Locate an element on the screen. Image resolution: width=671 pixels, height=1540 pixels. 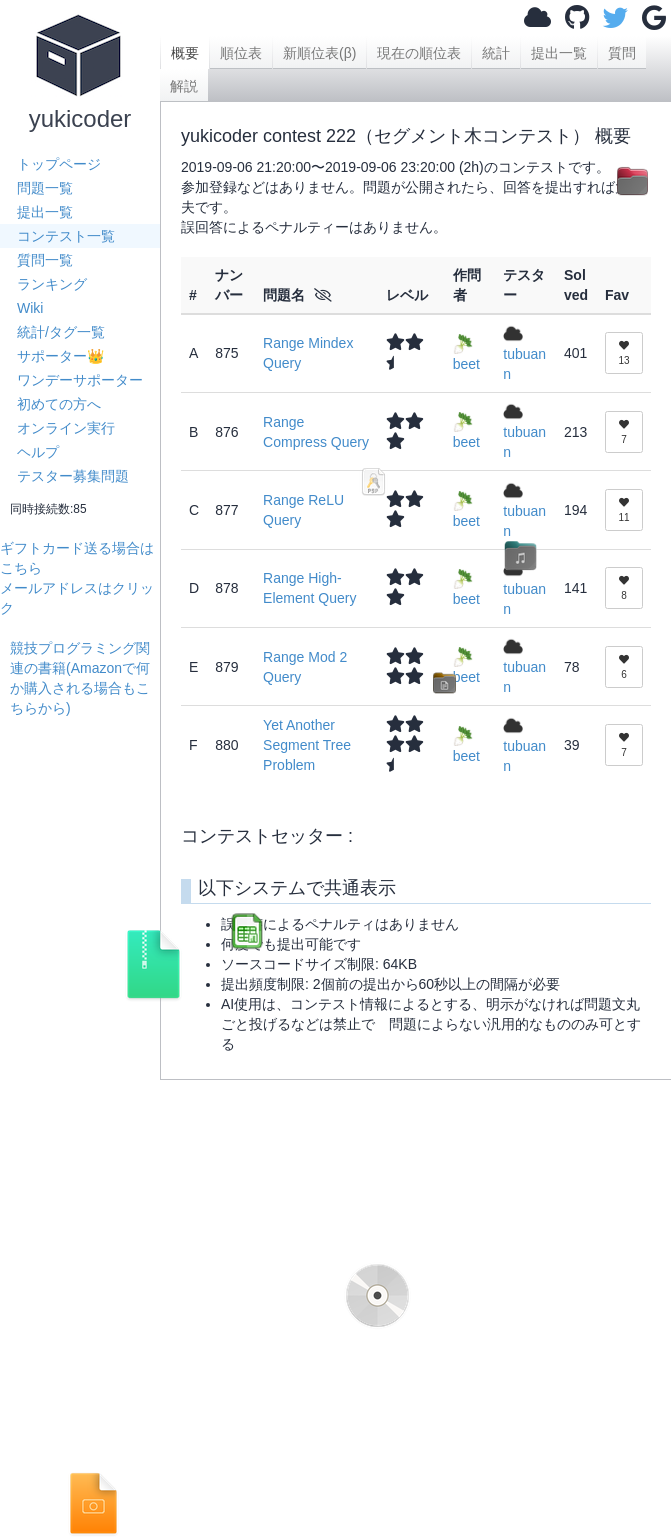
libreoffice calc spreadsheet template file is located at coordinates (247, 931).